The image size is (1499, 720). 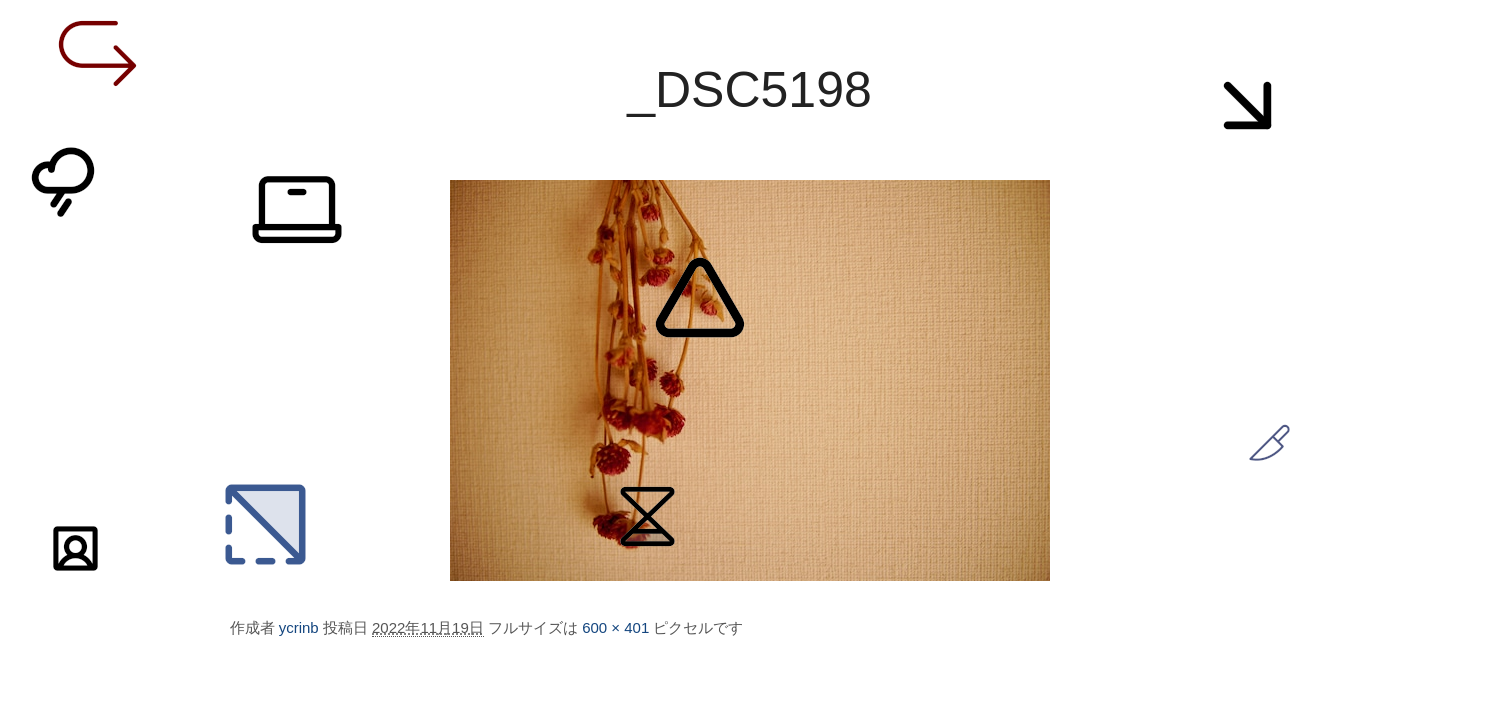 What do you see at coordinates (700, 302) in the screenshot?
I see `bleach-safe laundry care symbol` at bounding box center [700, 302].